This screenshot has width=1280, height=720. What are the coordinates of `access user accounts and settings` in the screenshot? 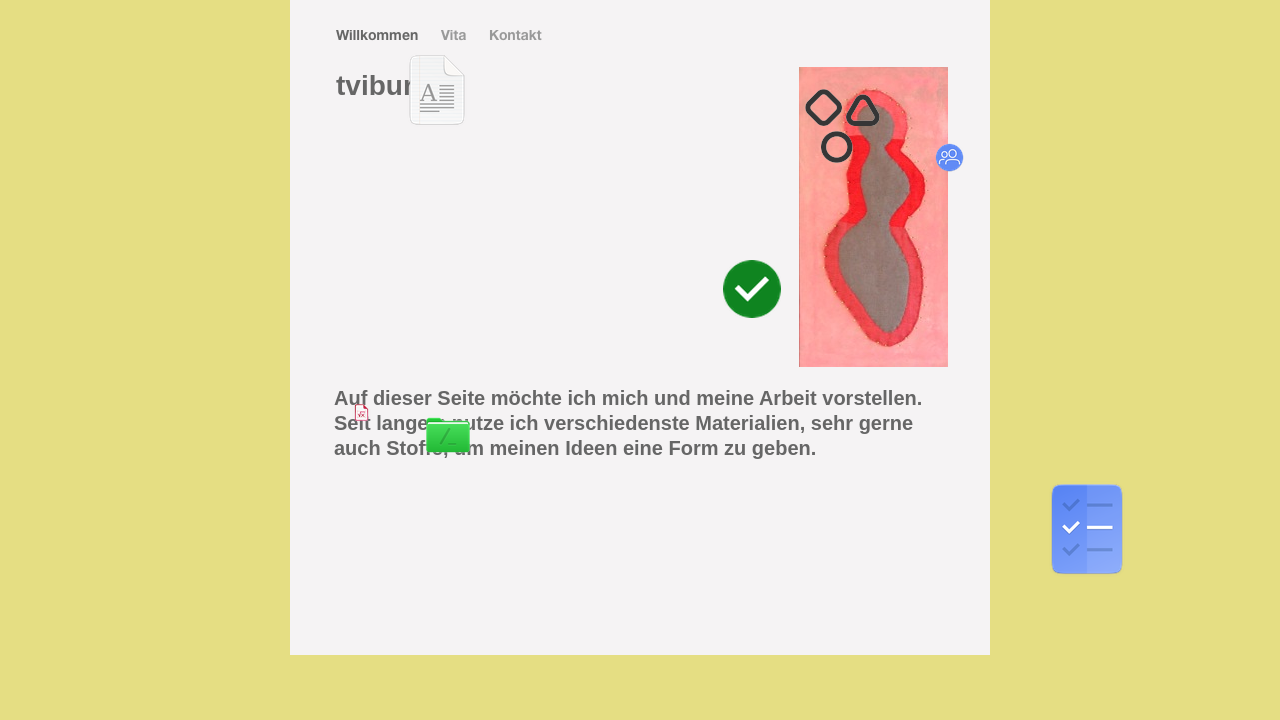 It's located at (949, 157).